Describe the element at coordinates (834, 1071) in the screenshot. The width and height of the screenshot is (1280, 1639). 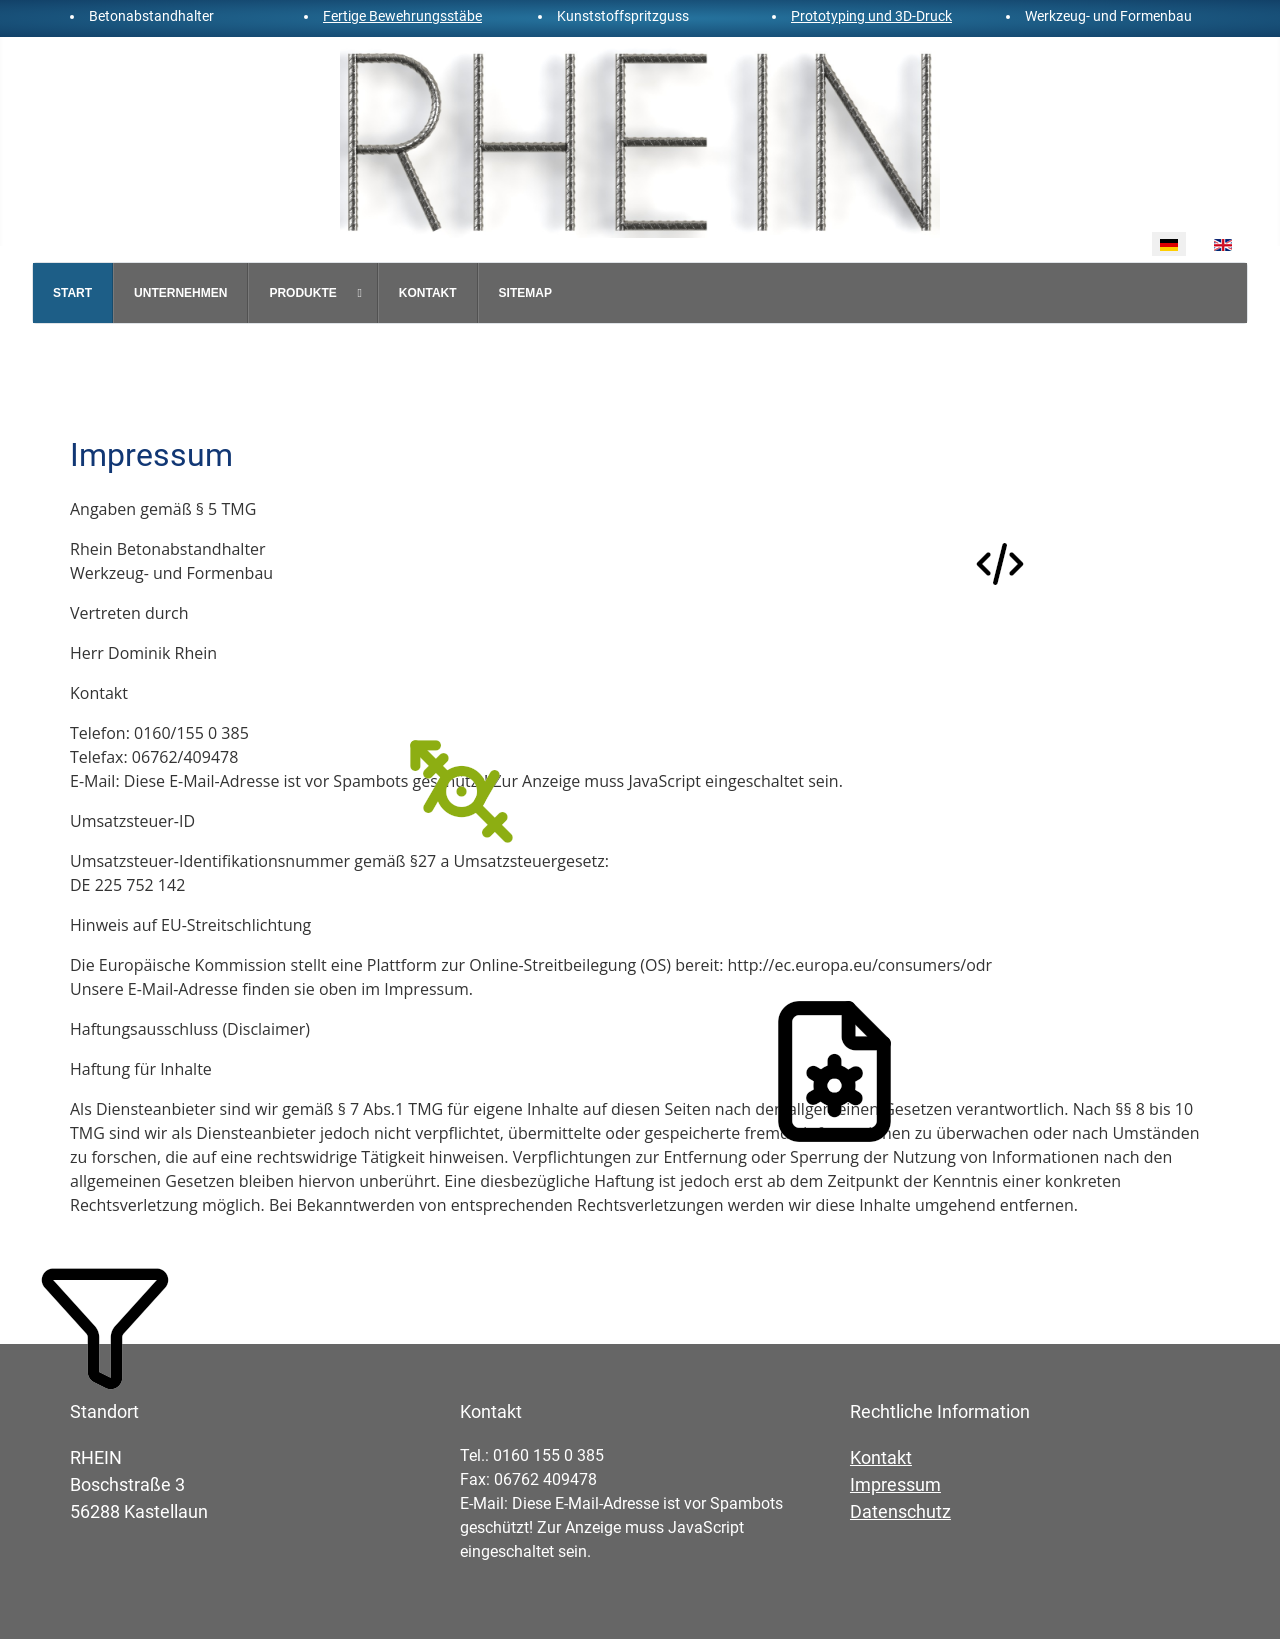
I see `access file settings or preferences` at that location.